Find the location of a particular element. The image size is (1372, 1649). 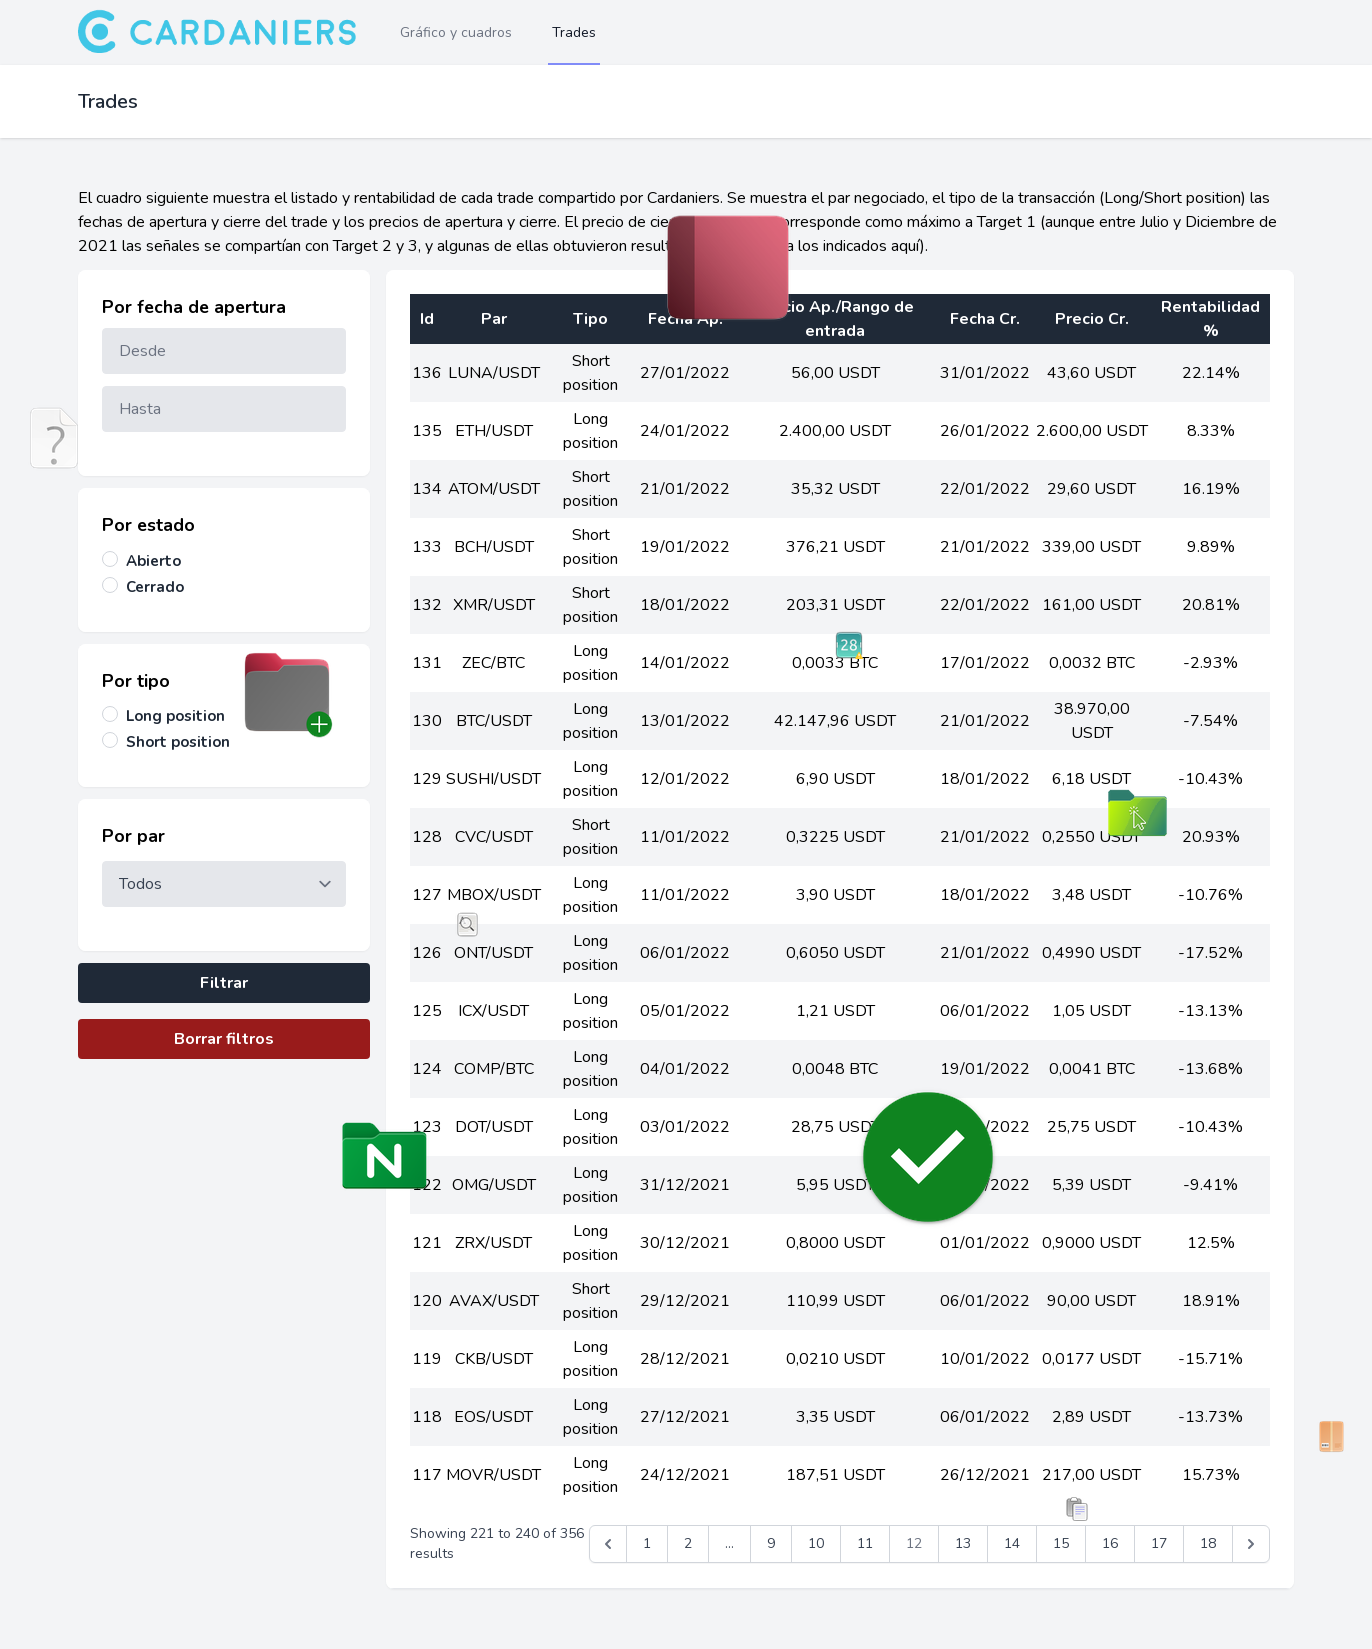

confirm or apply changes in a dialog is located at coordinates (928, 1157).